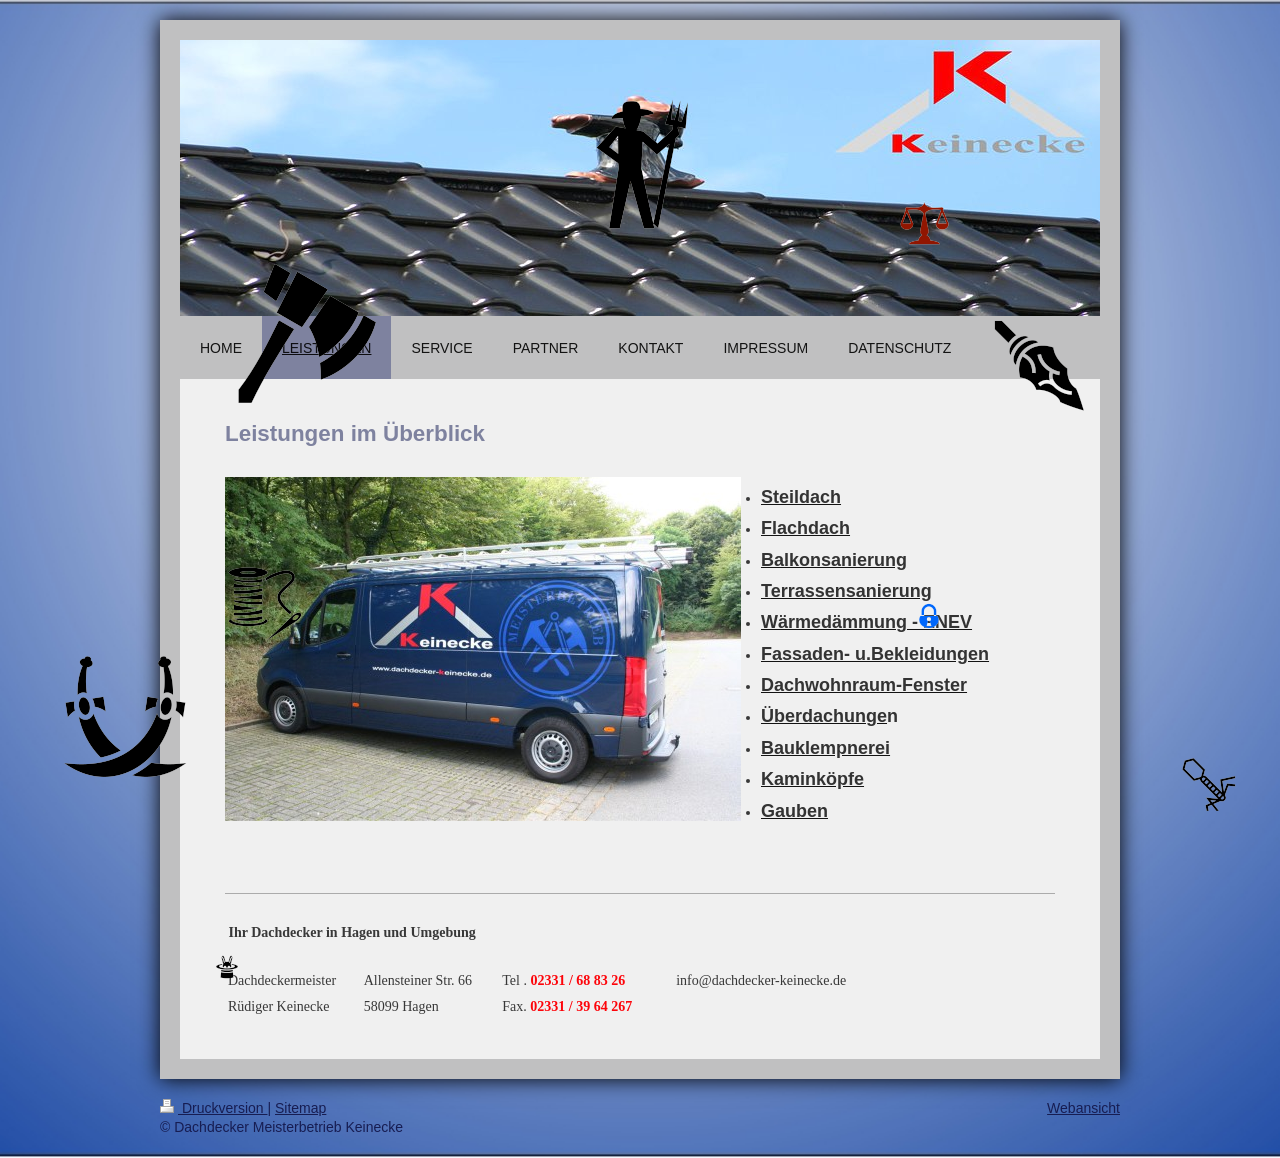  What do you see at coordinates (1208, 784) in the screenshot?
I see `indicates virus or malware detected` at bounding box center [1208, 784].